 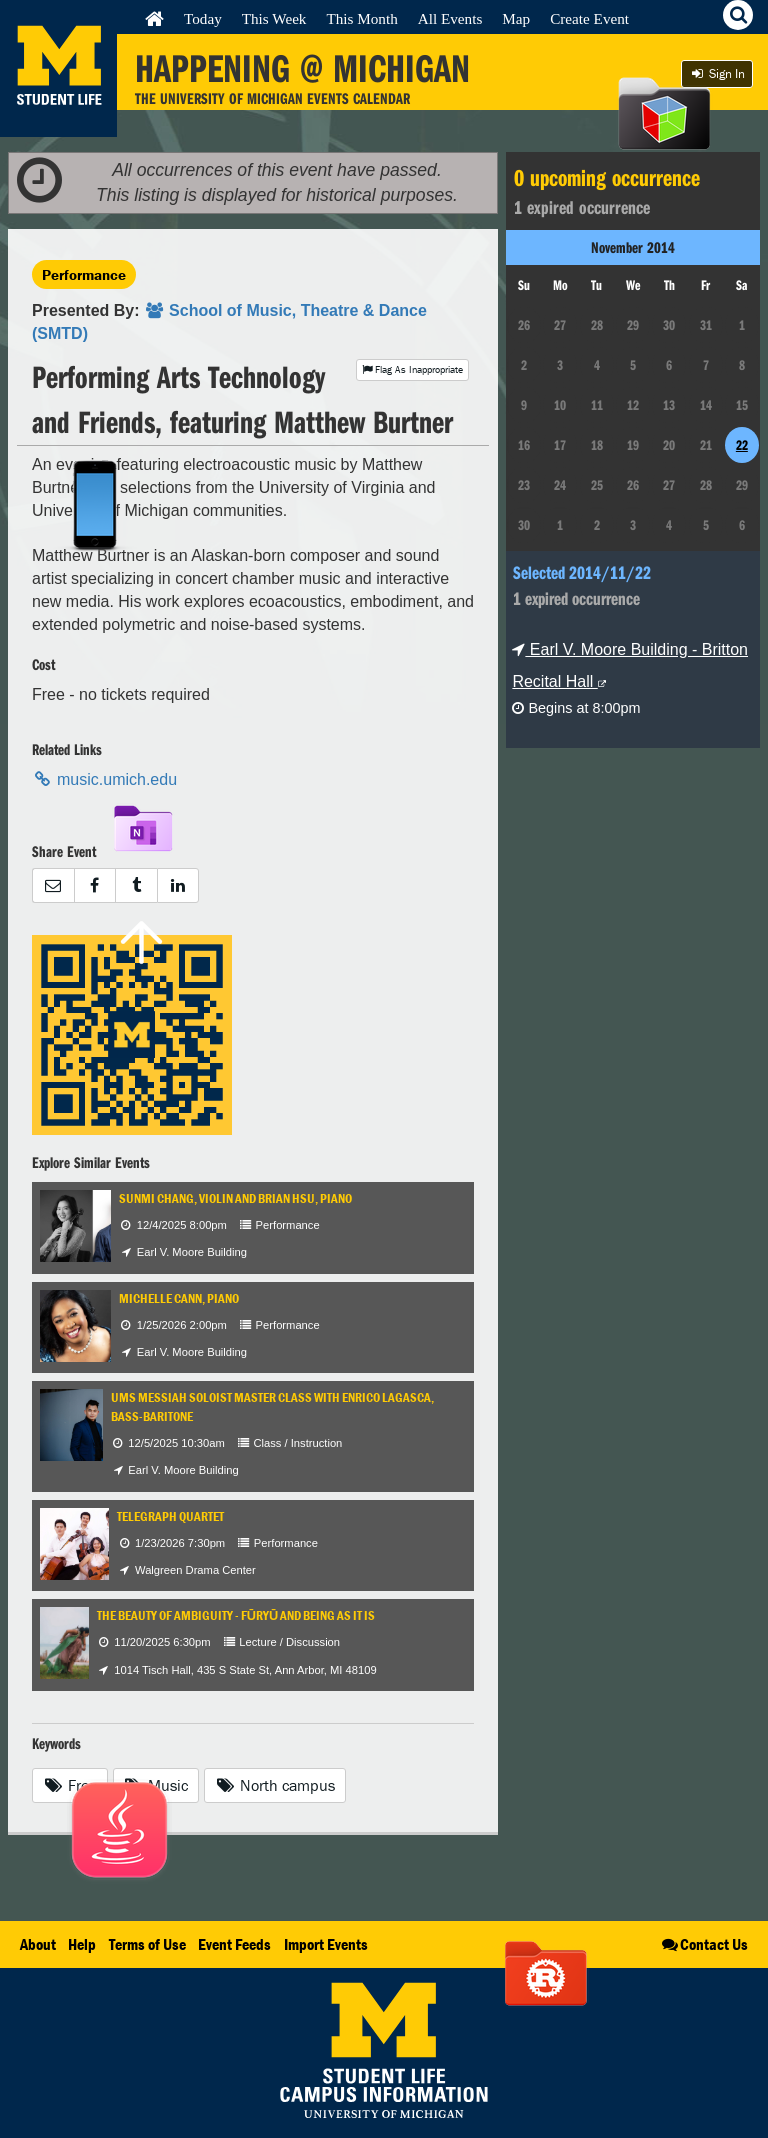 I want to click on indicates file or folder syncing to cloud, so click(x=141, y=942).